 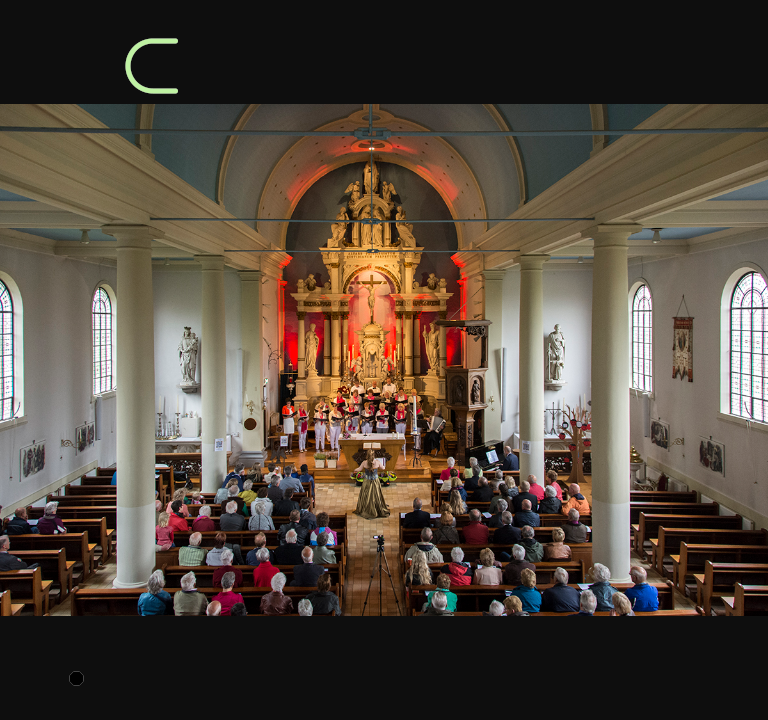 I want to click on indicates a proper subset relationship in mathematical notation, so click(x=153, y=66).